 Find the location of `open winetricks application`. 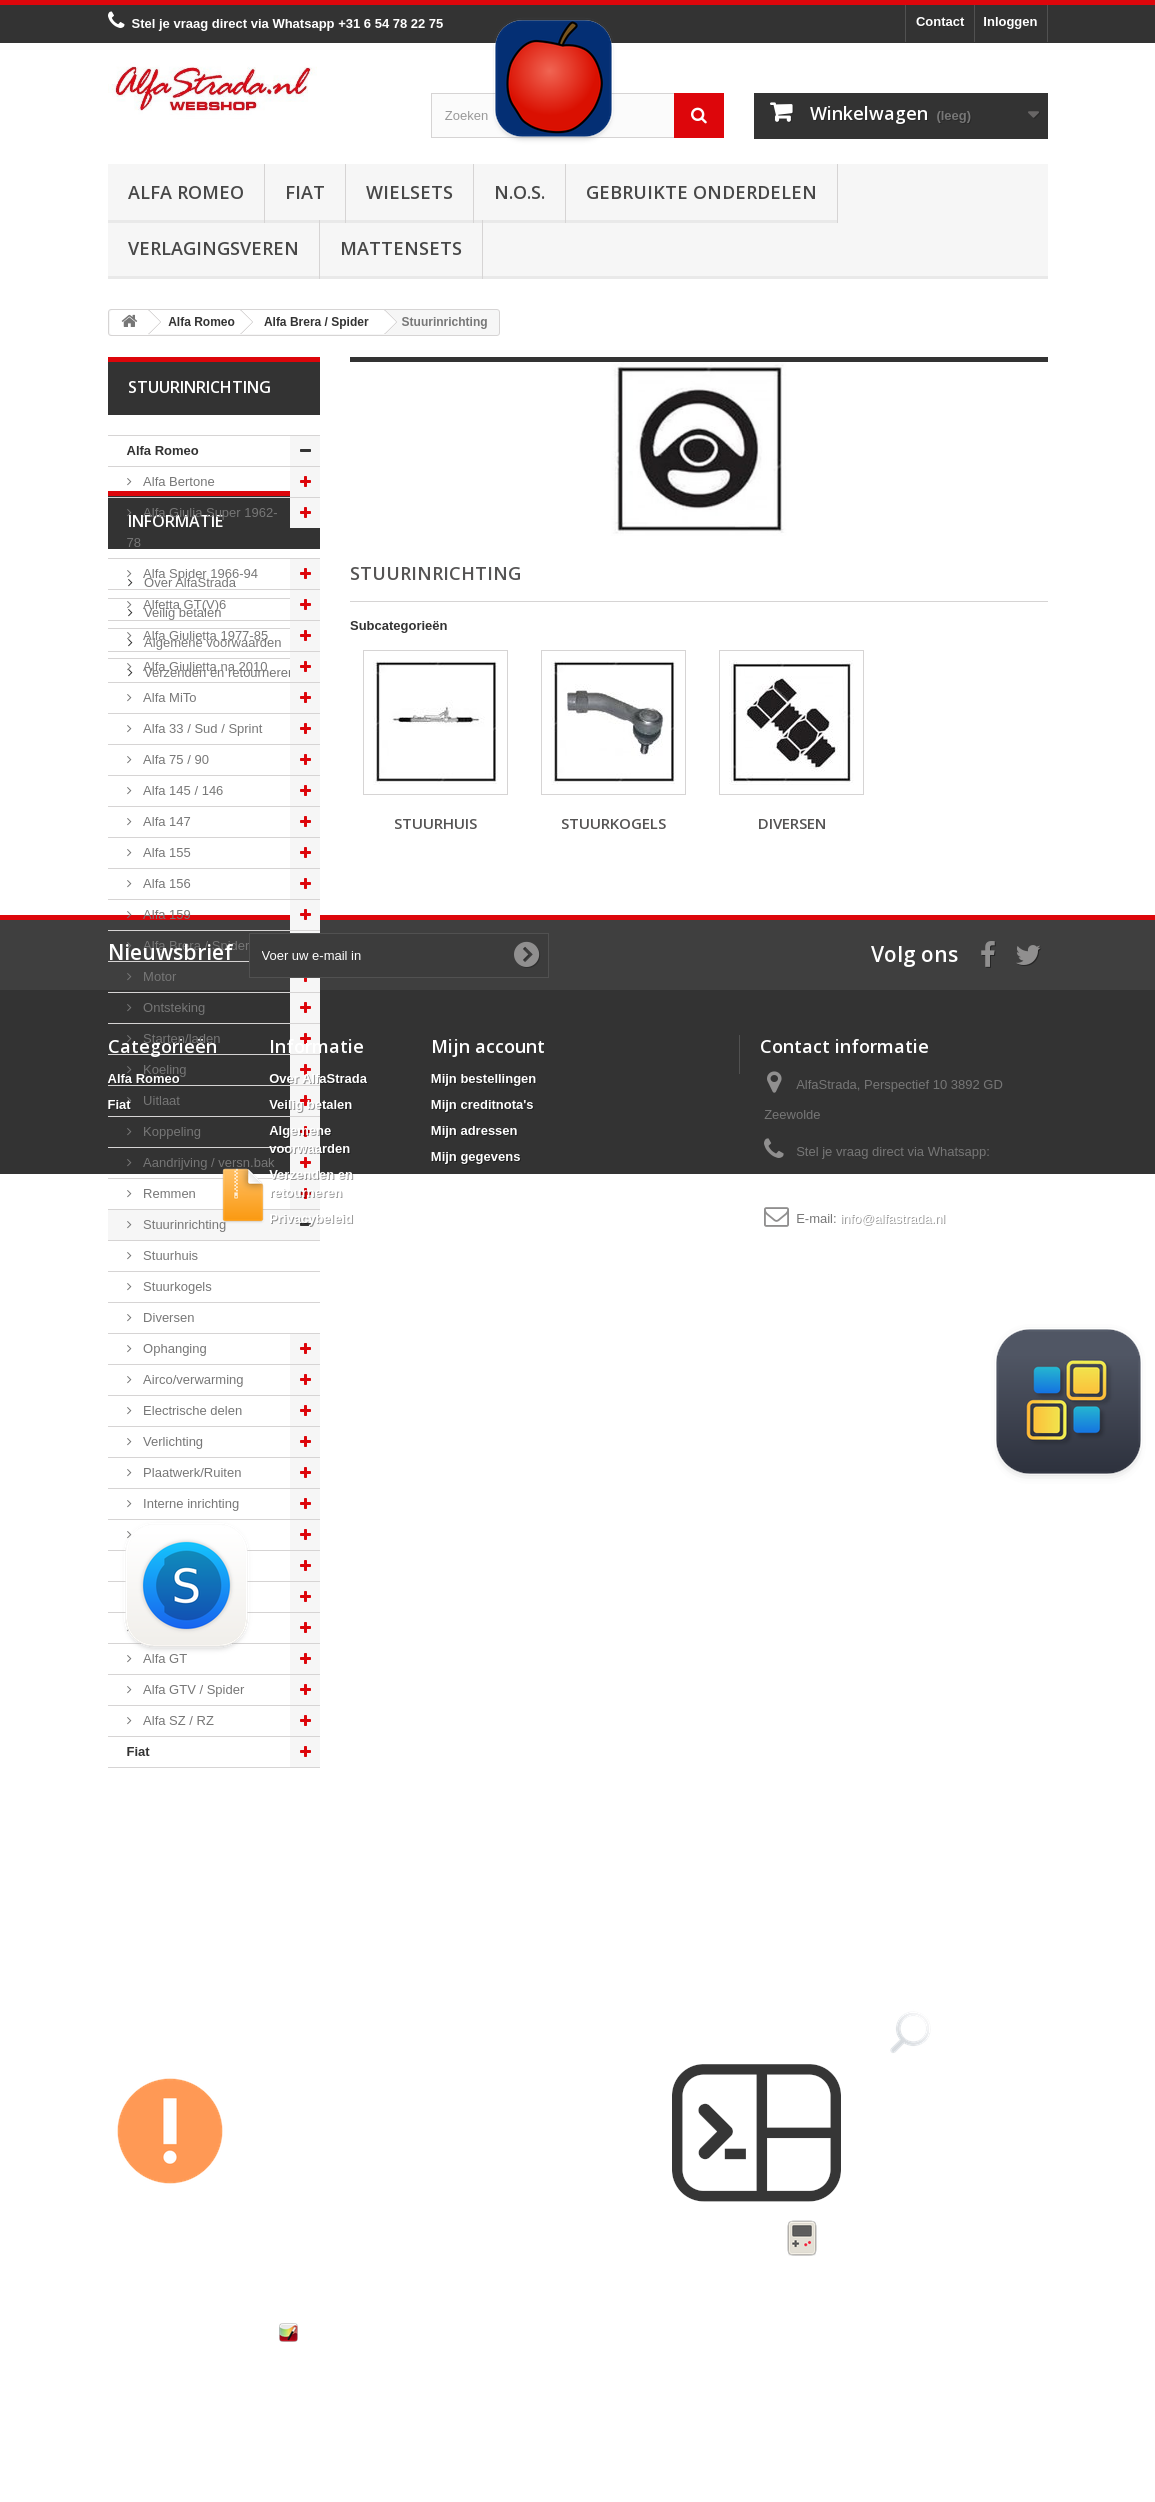

open winetricks application is located at coordinates (288, 2332).